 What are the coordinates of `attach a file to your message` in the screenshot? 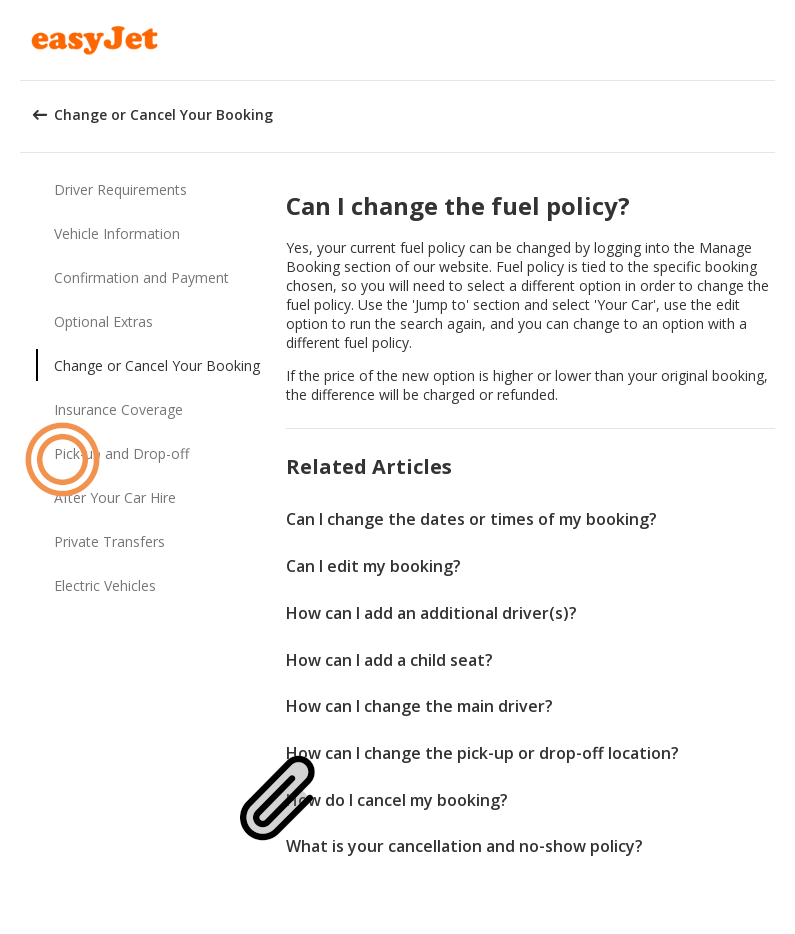 It's located at (279, 798).